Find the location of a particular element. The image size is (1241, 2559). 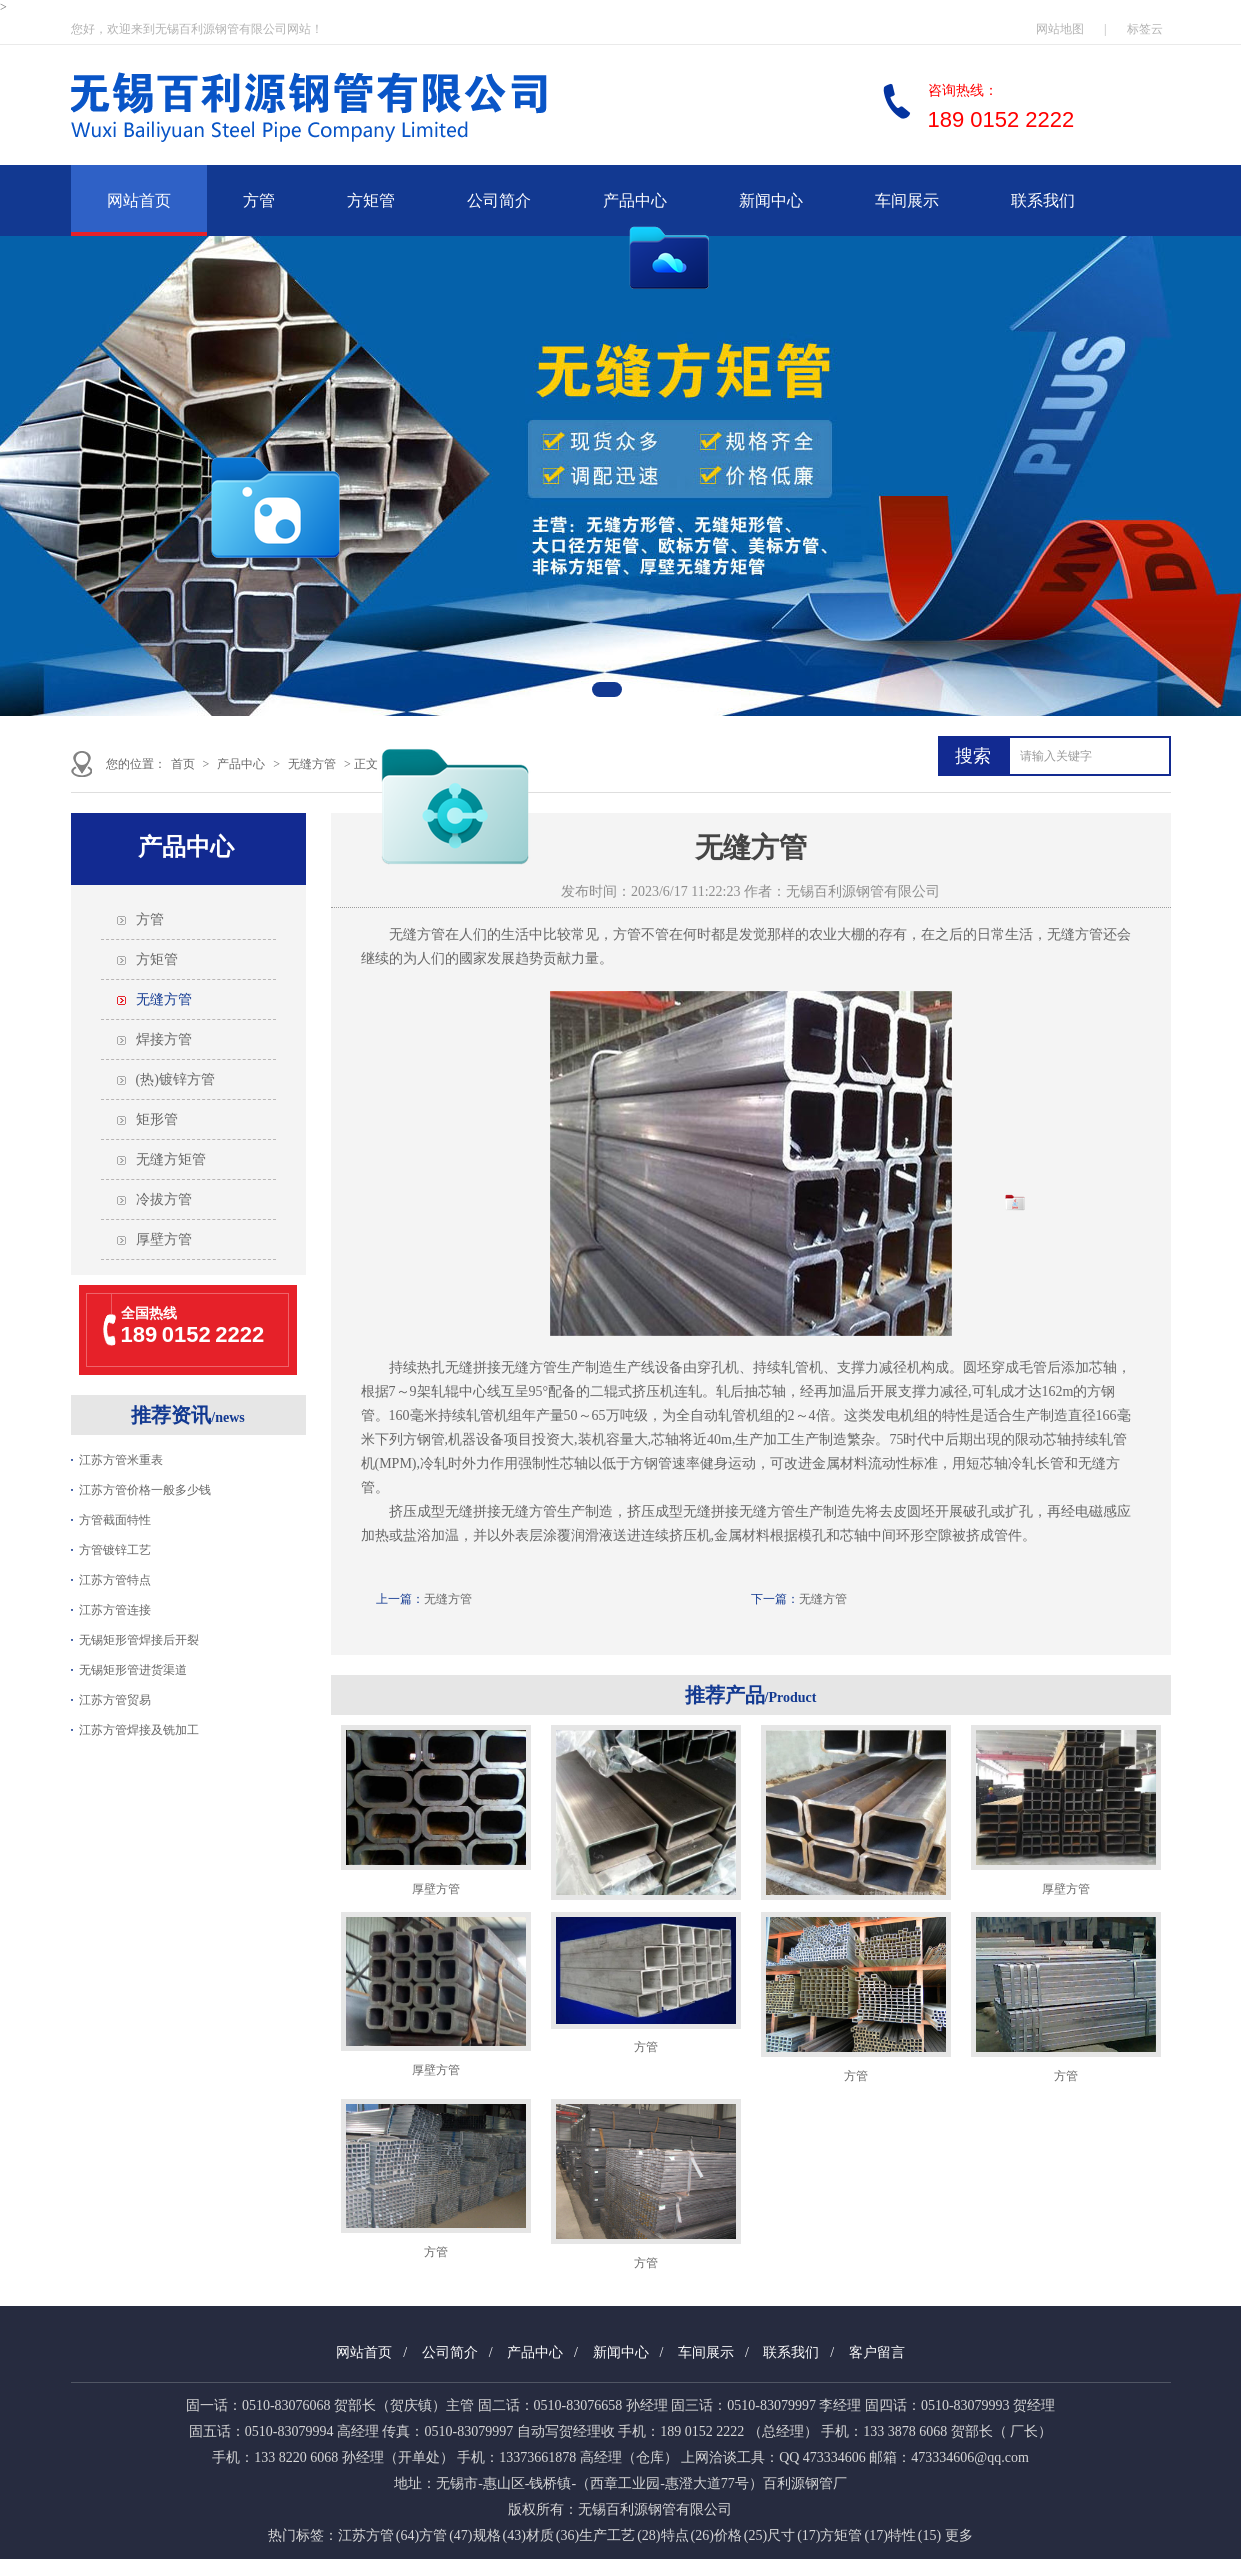

open folder containing java project files is located at coordinates (1015, 1203).